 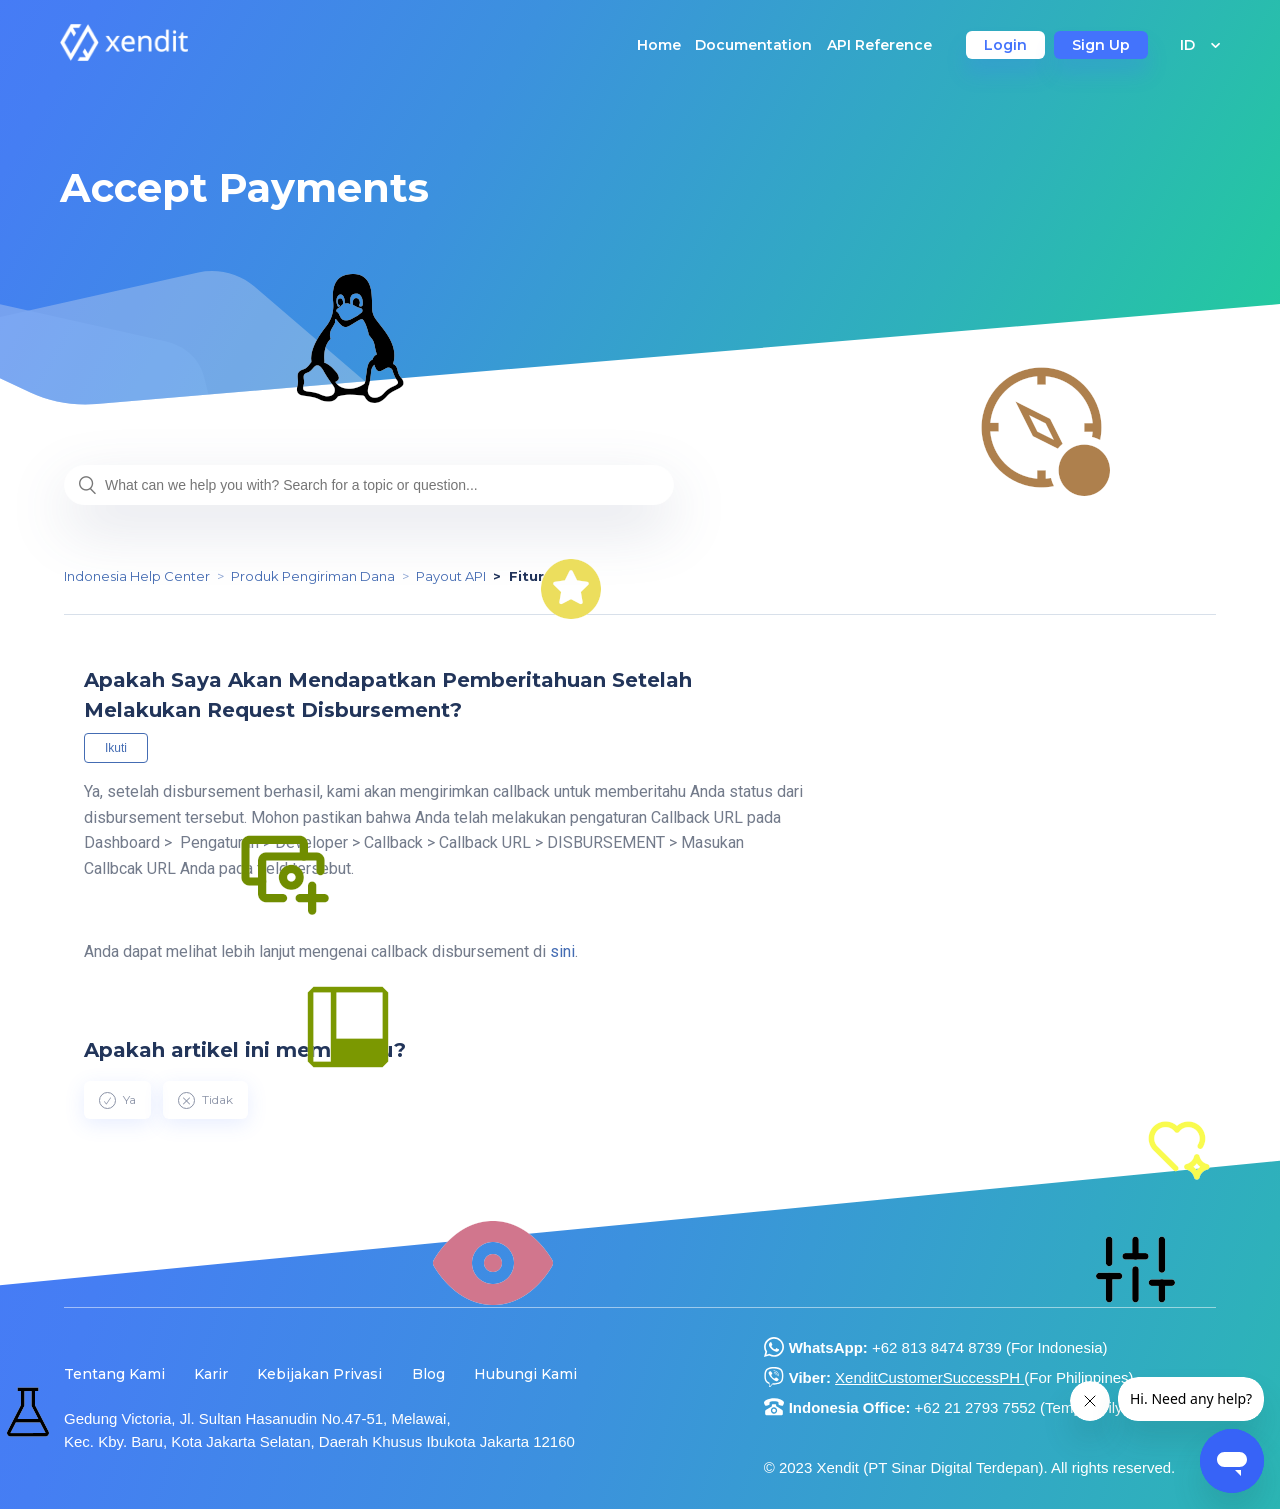 What do you see at coordinates (493, 1263) in the screenshot?
I see `view or preview content` at bounding box center [493, 1263].